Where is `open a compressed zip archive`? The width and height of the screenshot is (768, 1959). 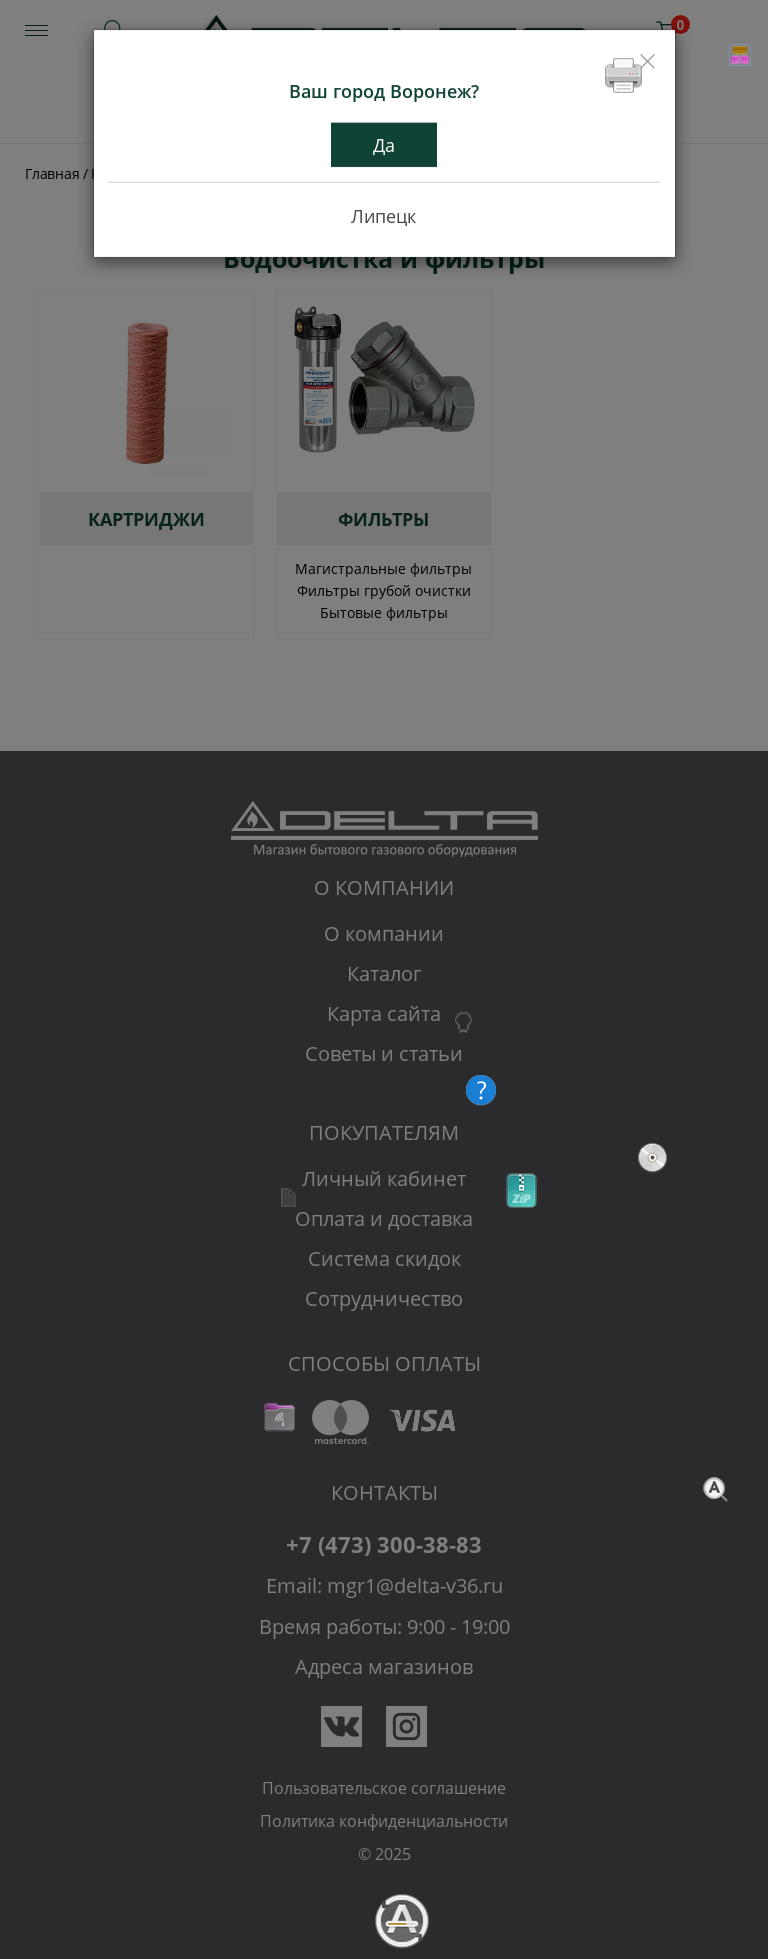
open a compressed zip archive is located at coordinates (521, 1190).